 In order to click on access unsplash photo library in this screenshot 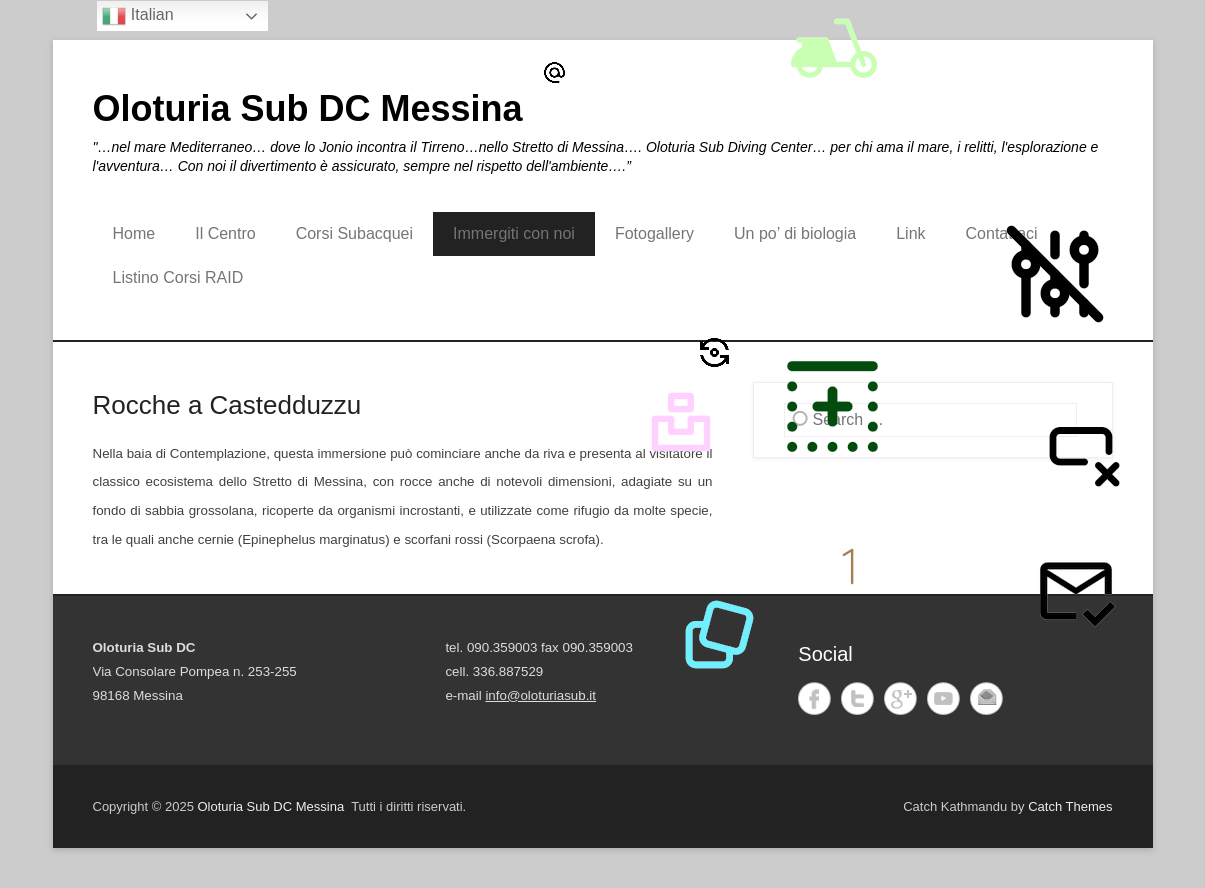, I will do `click(681, 422)`.